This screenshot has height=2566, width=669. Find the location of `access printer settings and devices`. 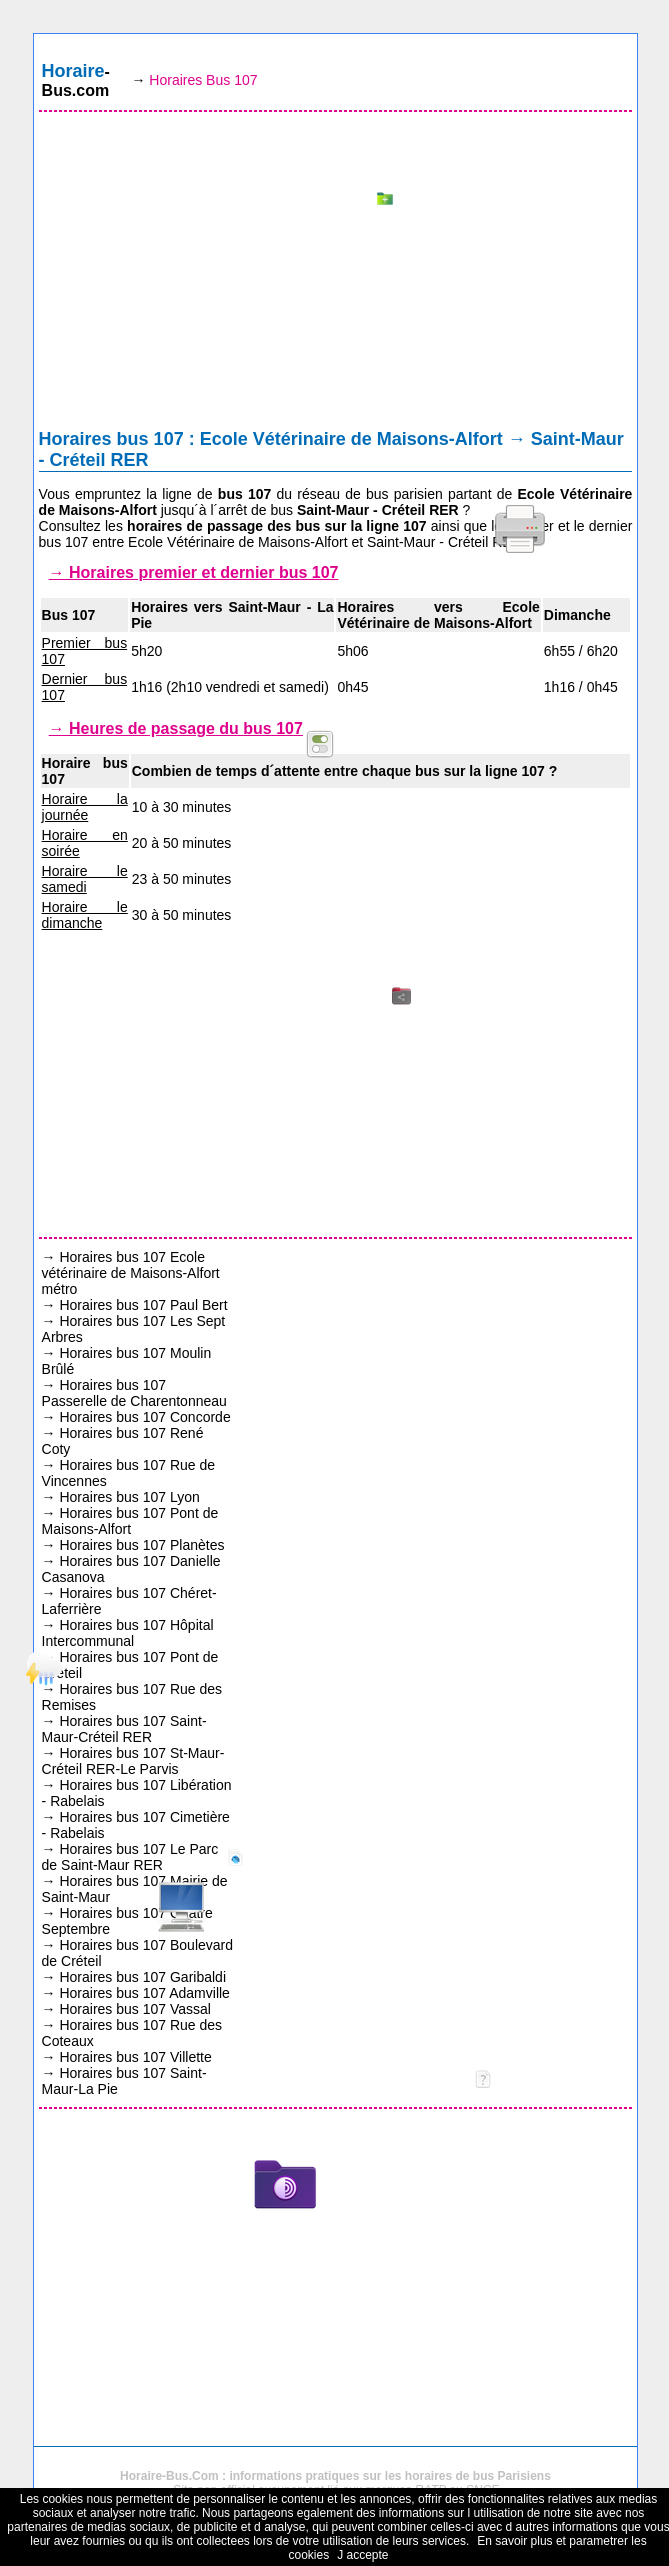

access printer settings and devices is located at coordinates (520, 529).